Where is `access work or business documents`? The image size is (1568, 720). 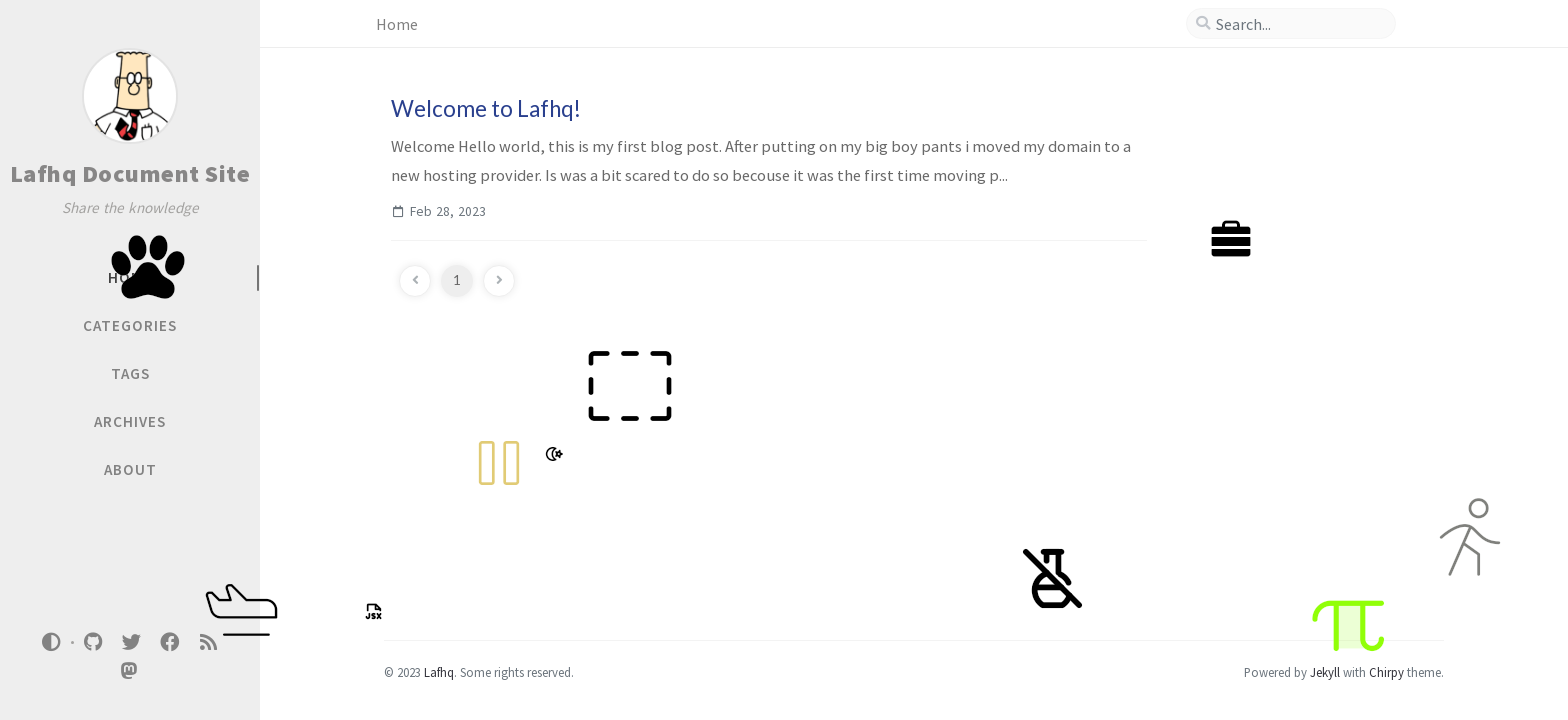
access work or business documents is located at coordinates (1231, 240).